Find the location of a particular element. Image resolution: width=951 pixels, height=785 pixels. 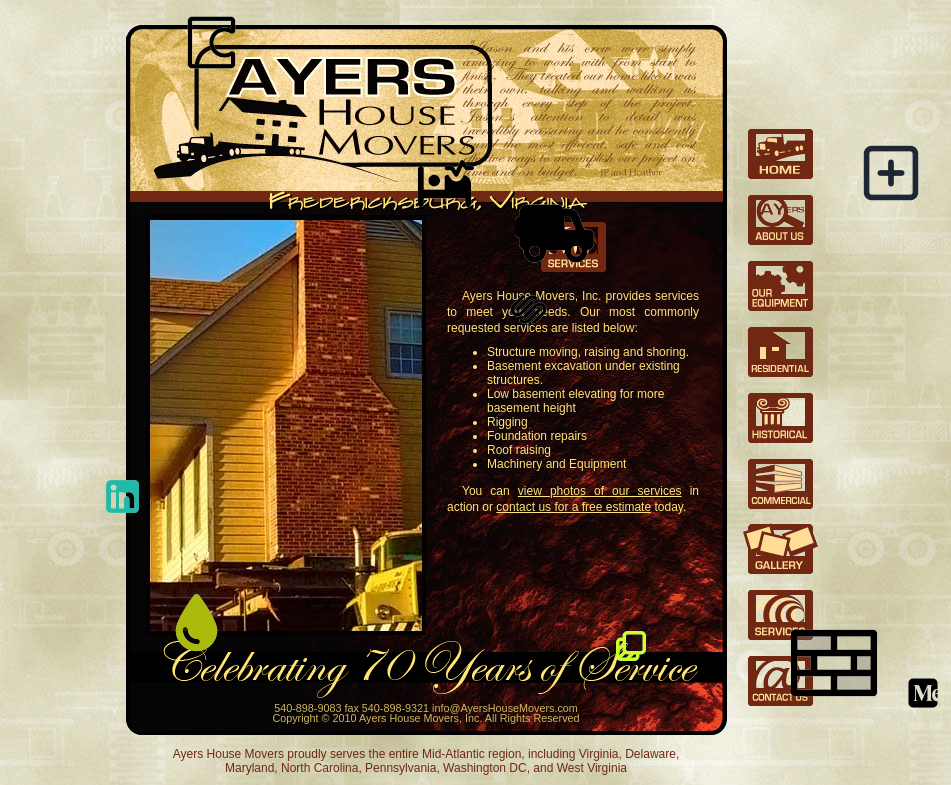

track field delivery or off-road shipment is located at coordinates (556, 233).